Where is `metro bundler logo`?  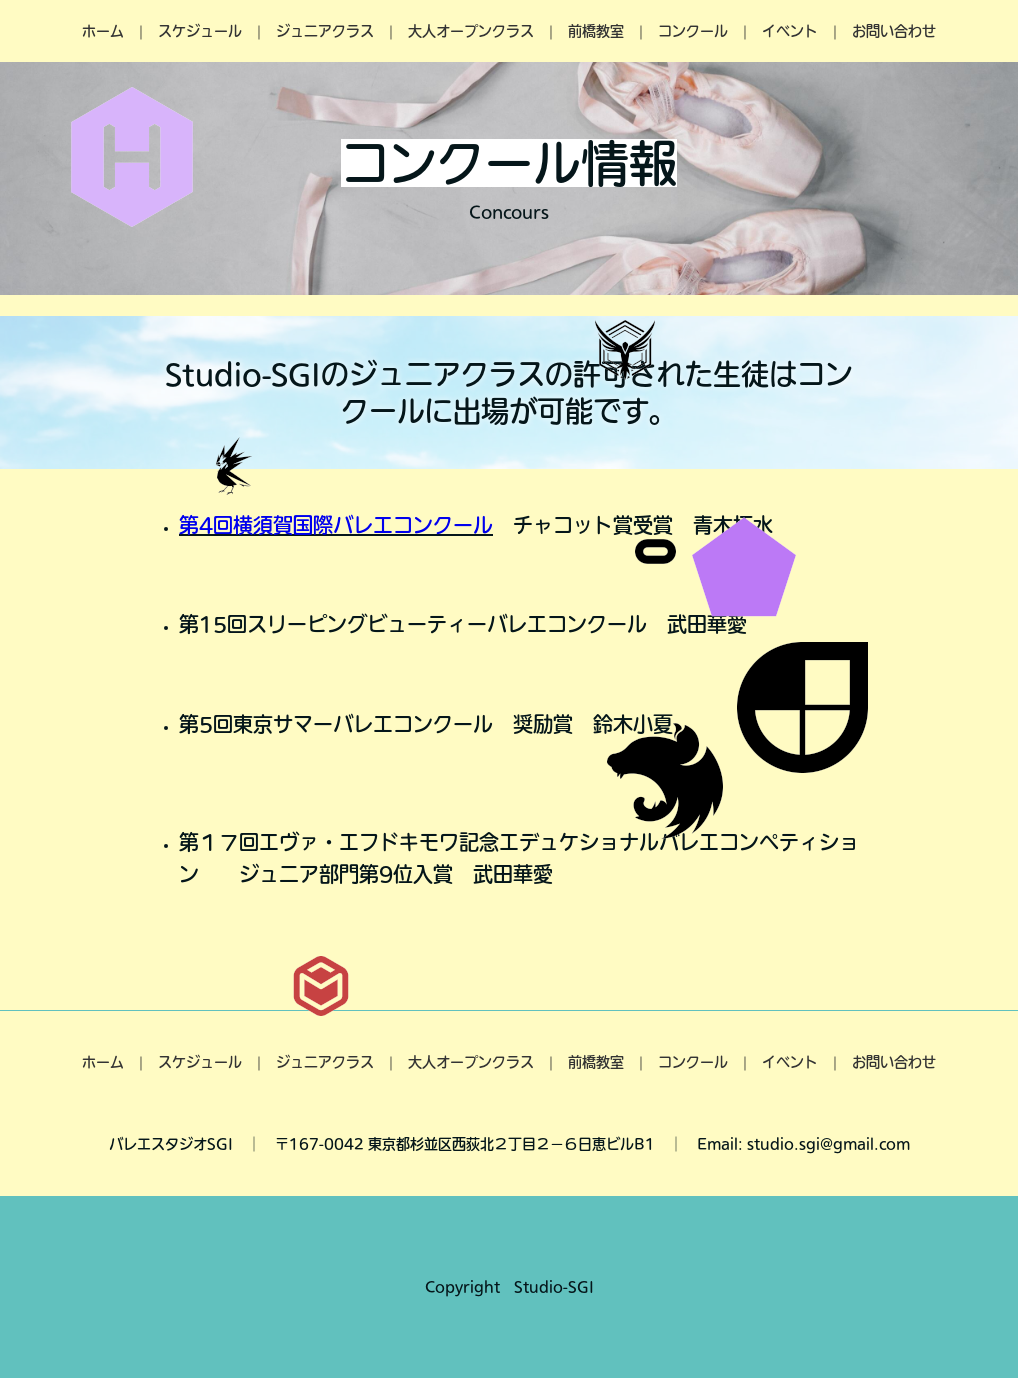
metro bundler logo is located at coordinates (321, 986).